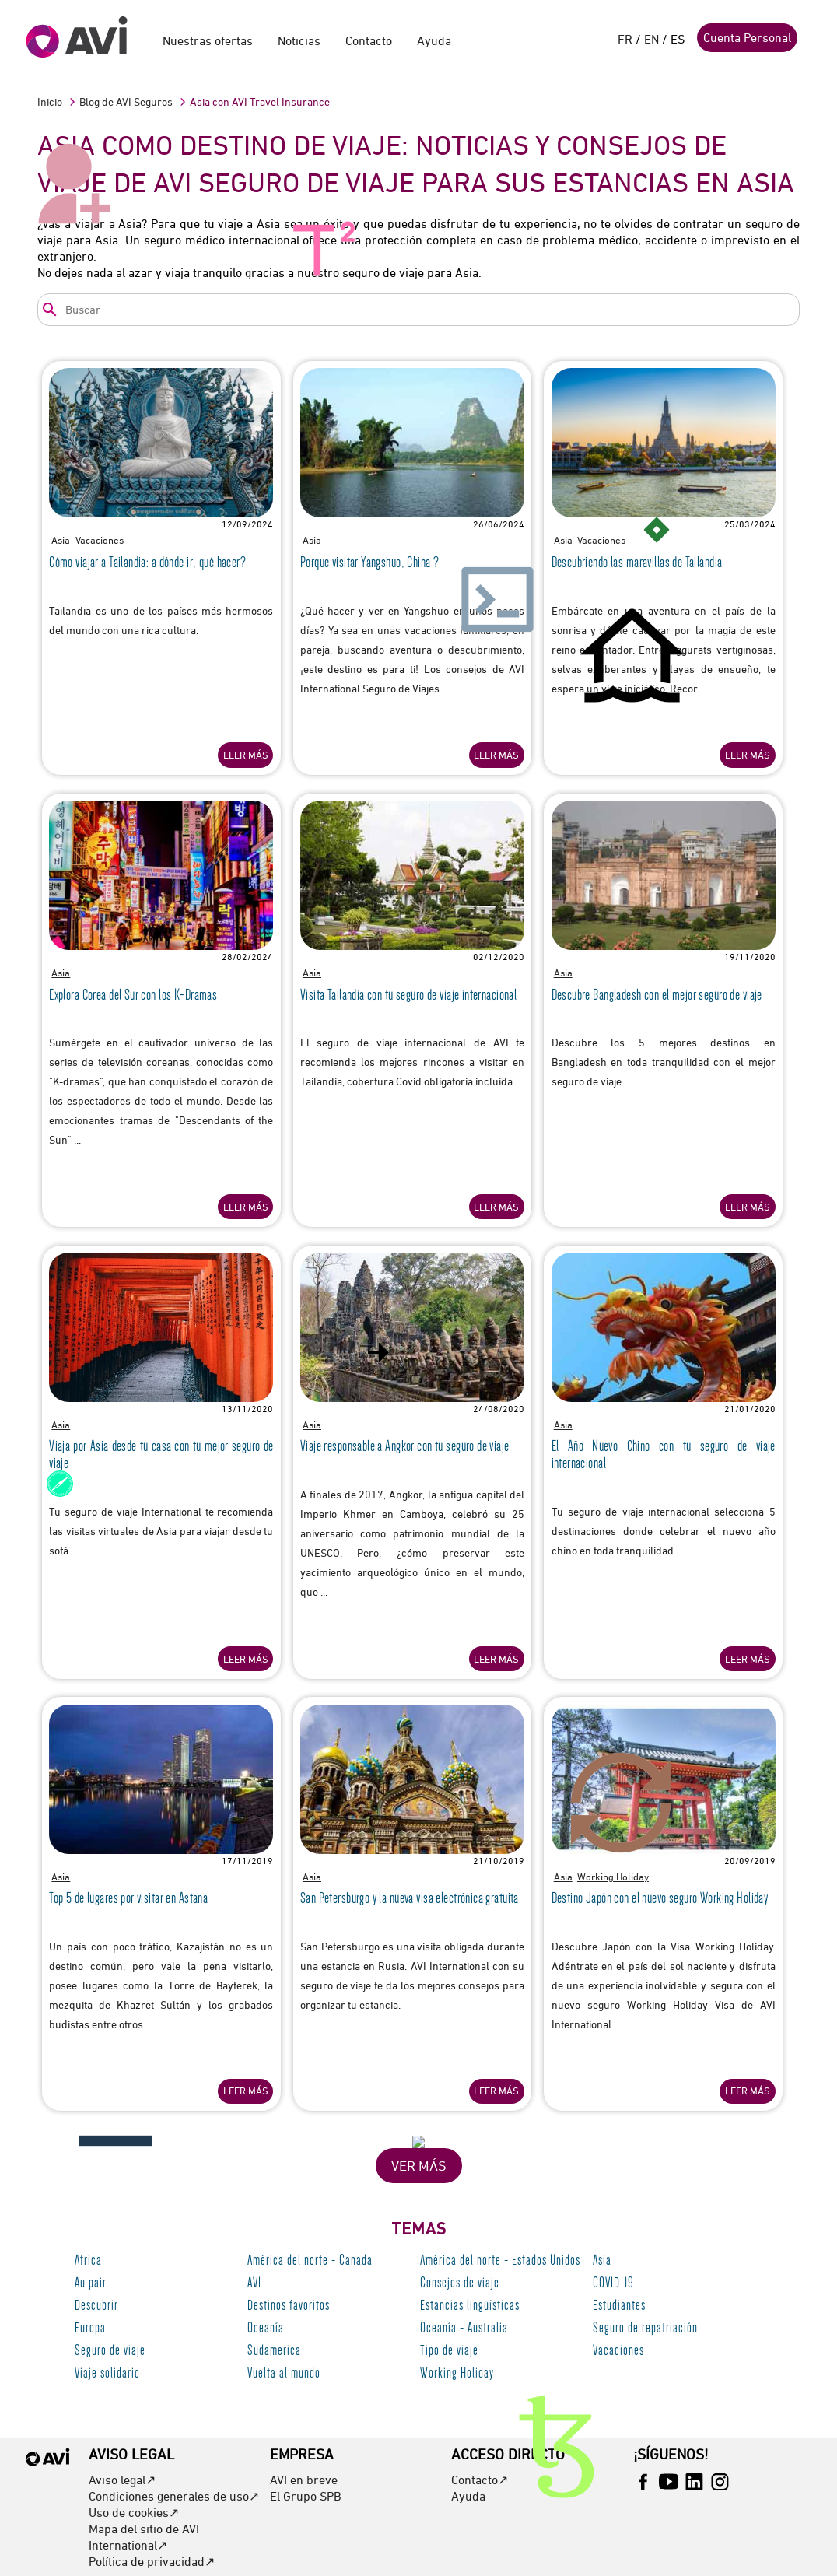 Image resolution: width=837 pixels, height=2576 pixels. I want to click on navigate to the next item or page, so click(378, 1352).